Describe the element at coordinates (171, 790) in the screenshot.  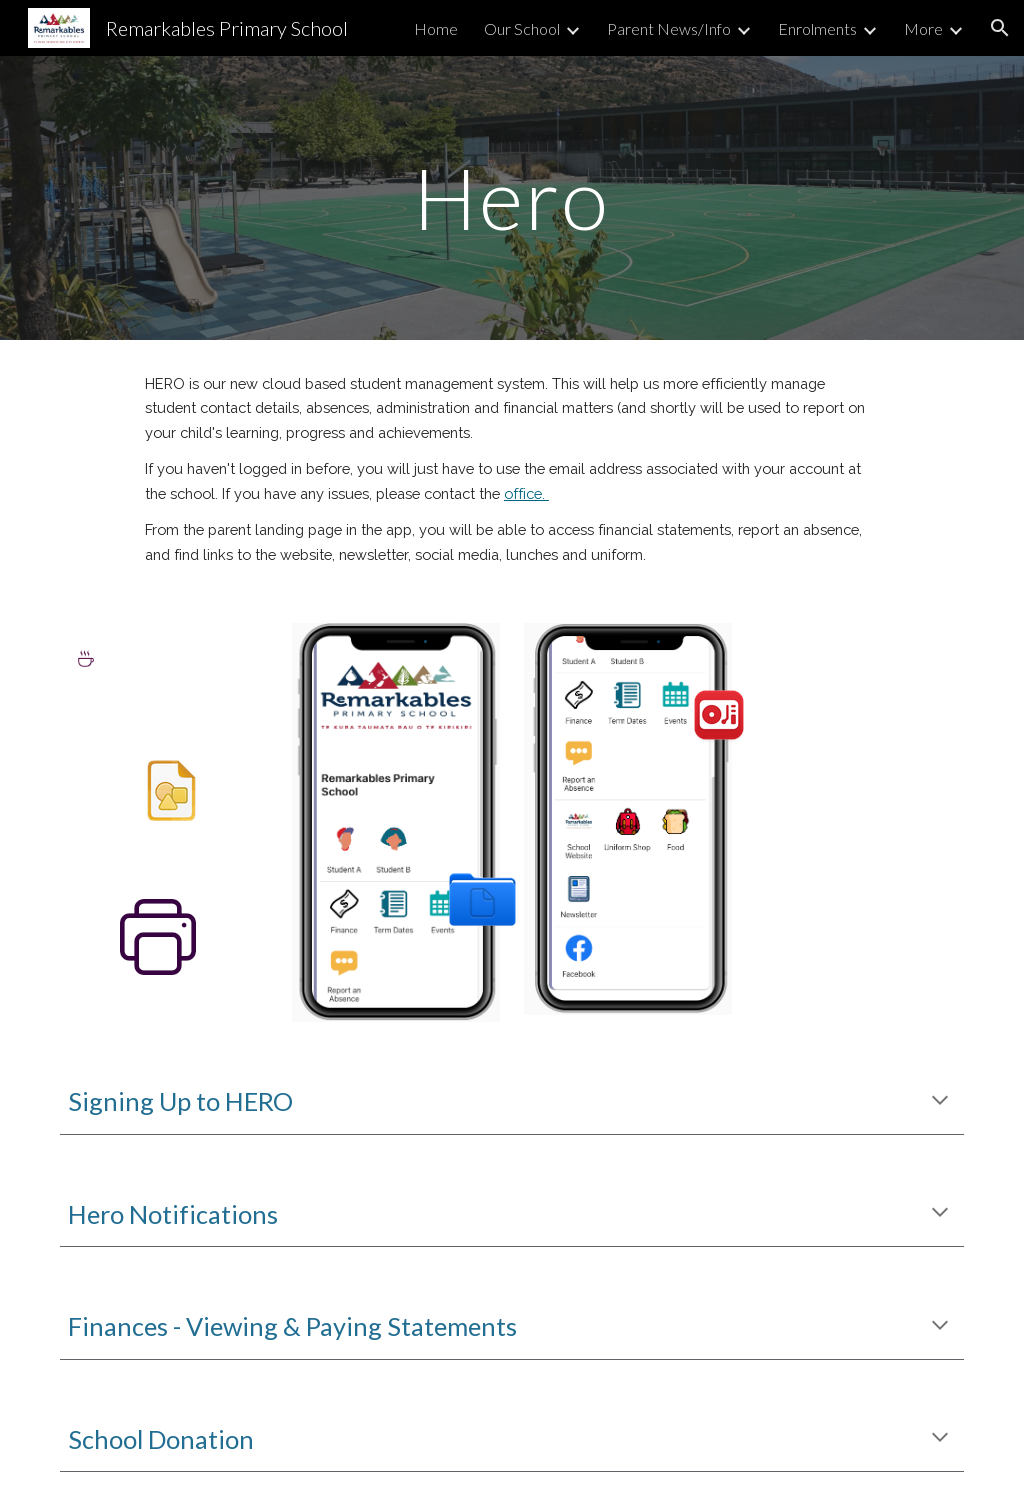
I see `open an opendocument graphics template file` at that location.